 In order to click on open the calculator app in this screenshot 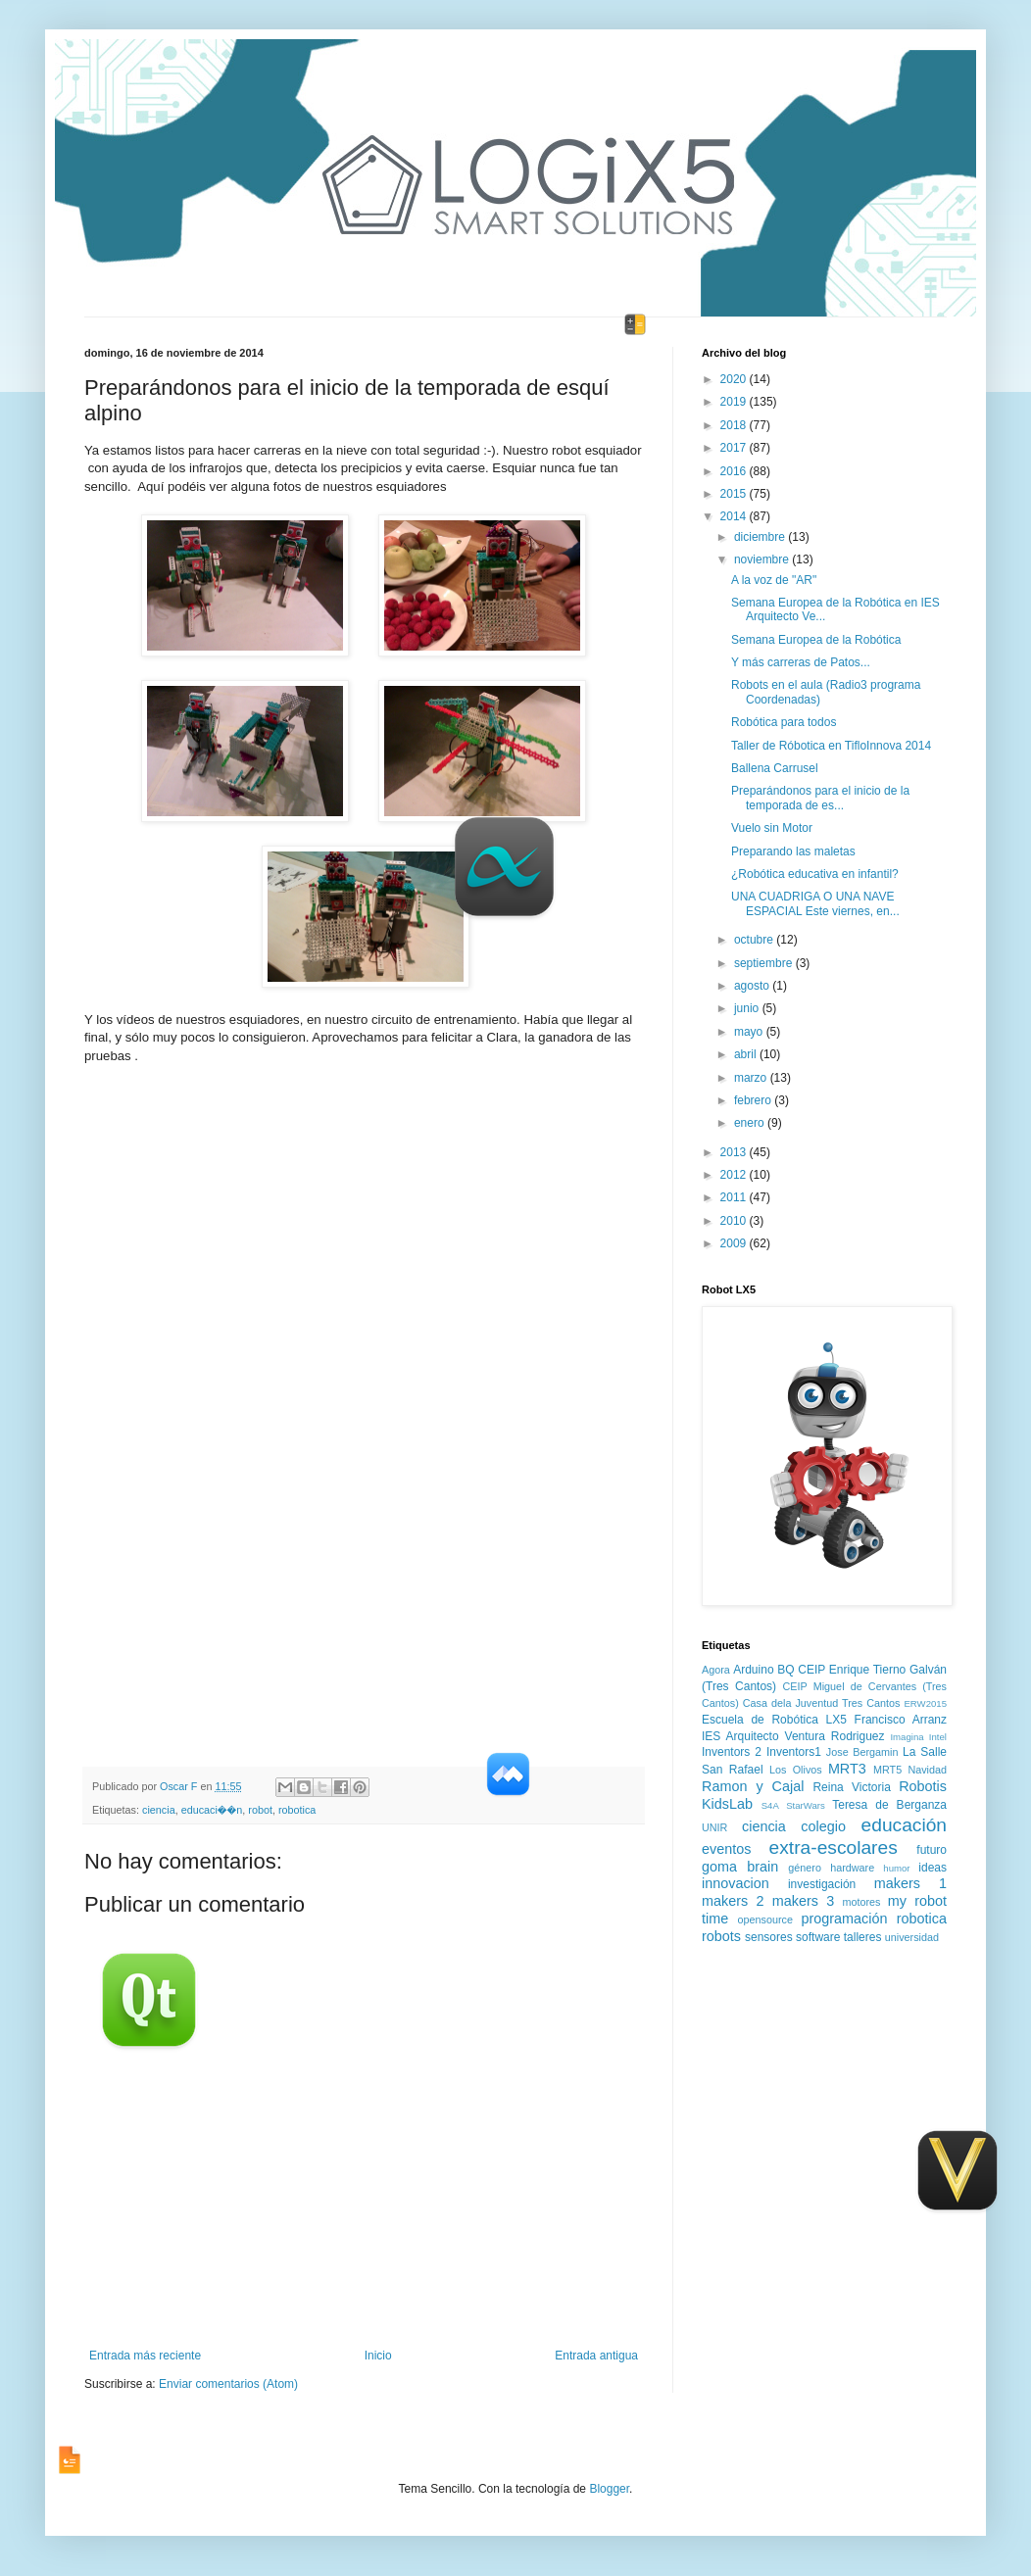, I will do `click(635, 324)`.